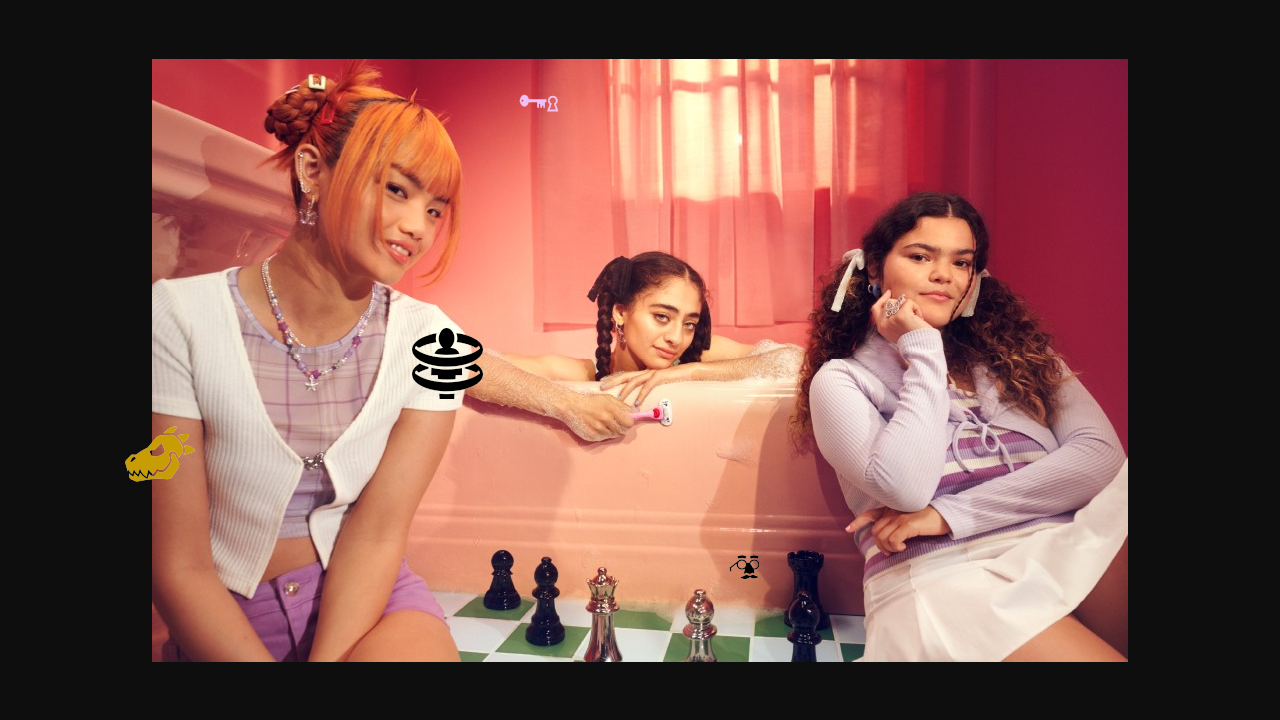  I want to click on access prank or joke features, so click(744, 566).